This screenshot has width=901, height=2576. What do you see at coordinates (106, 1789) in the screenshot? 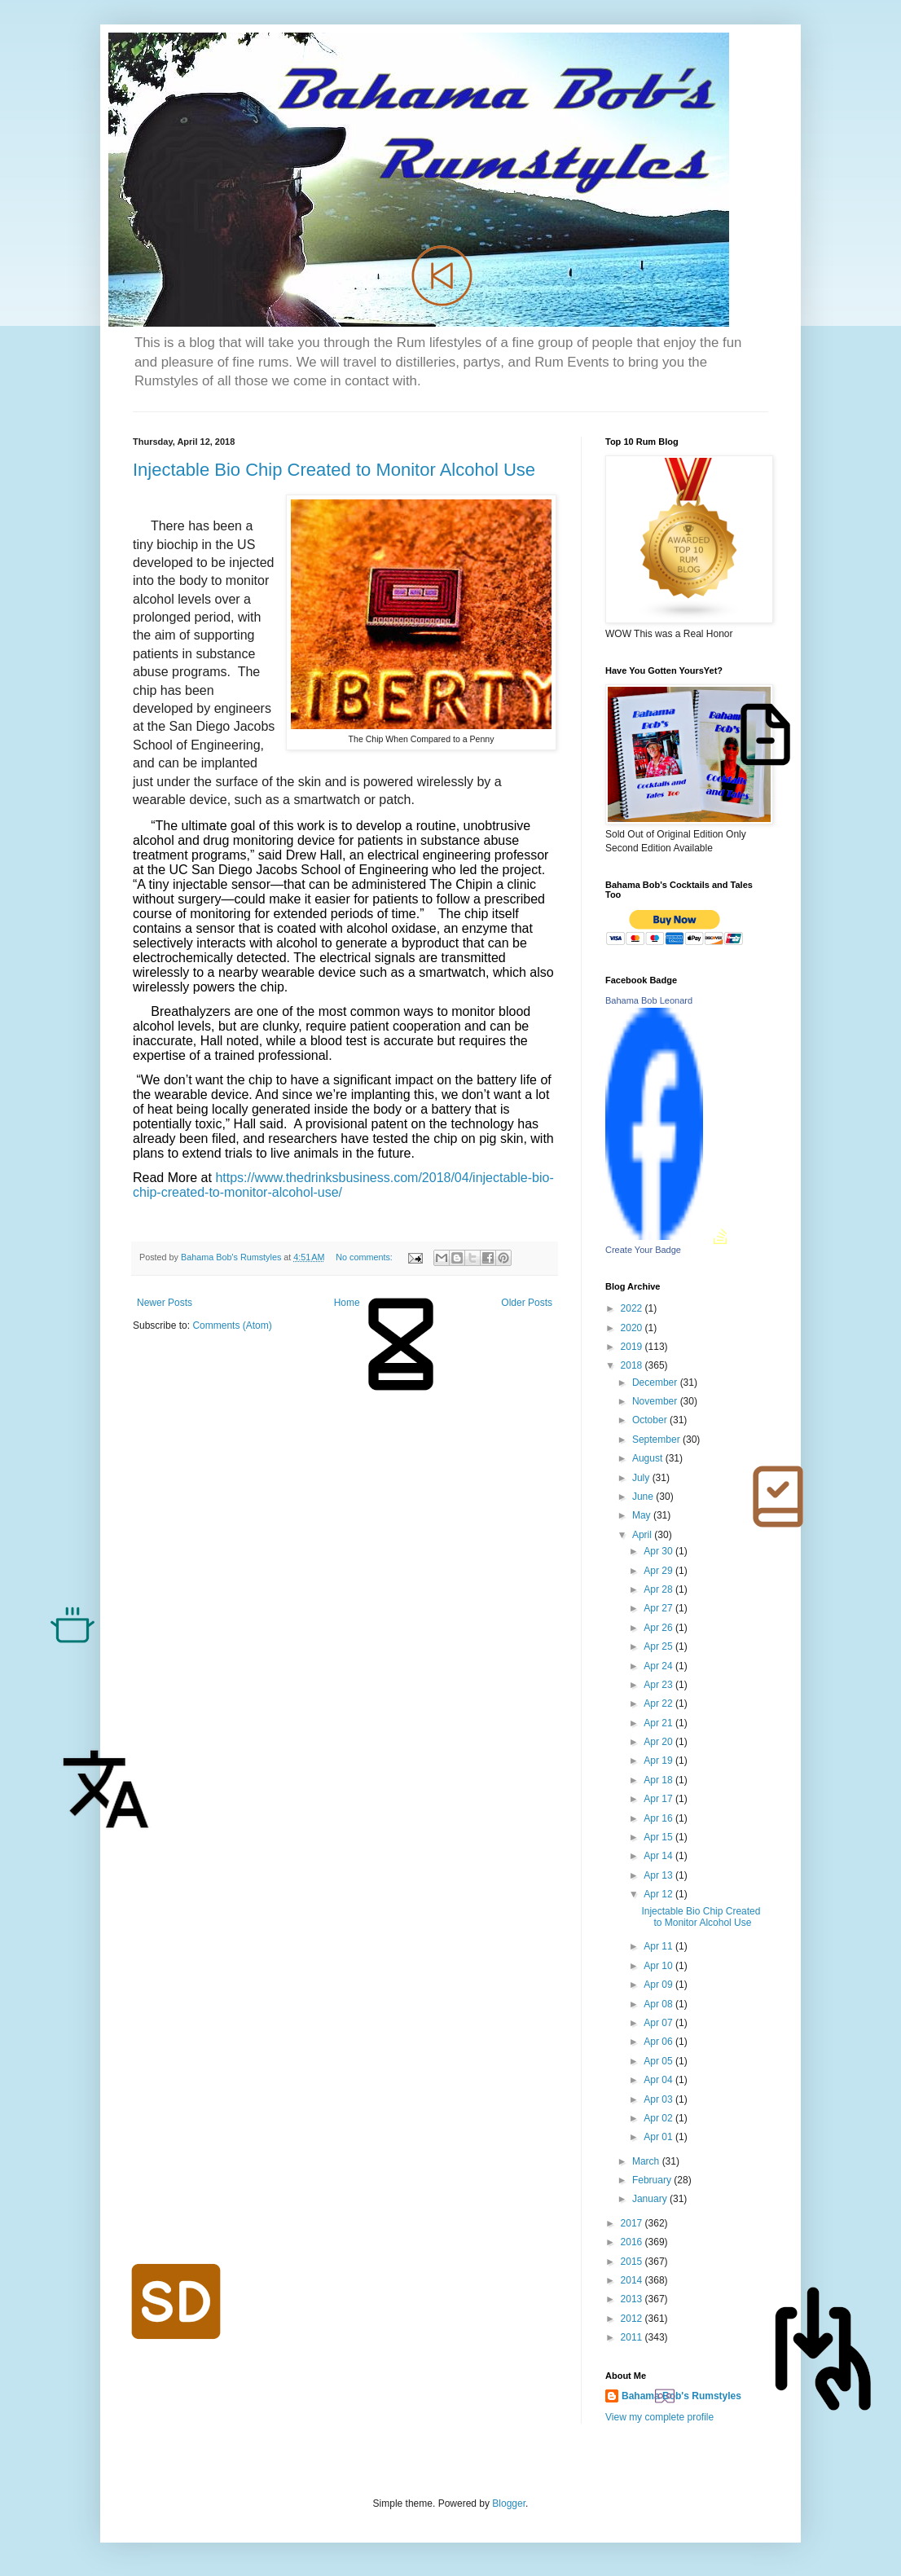
I see `translate text to another language` at bounding box center [106, 1789].